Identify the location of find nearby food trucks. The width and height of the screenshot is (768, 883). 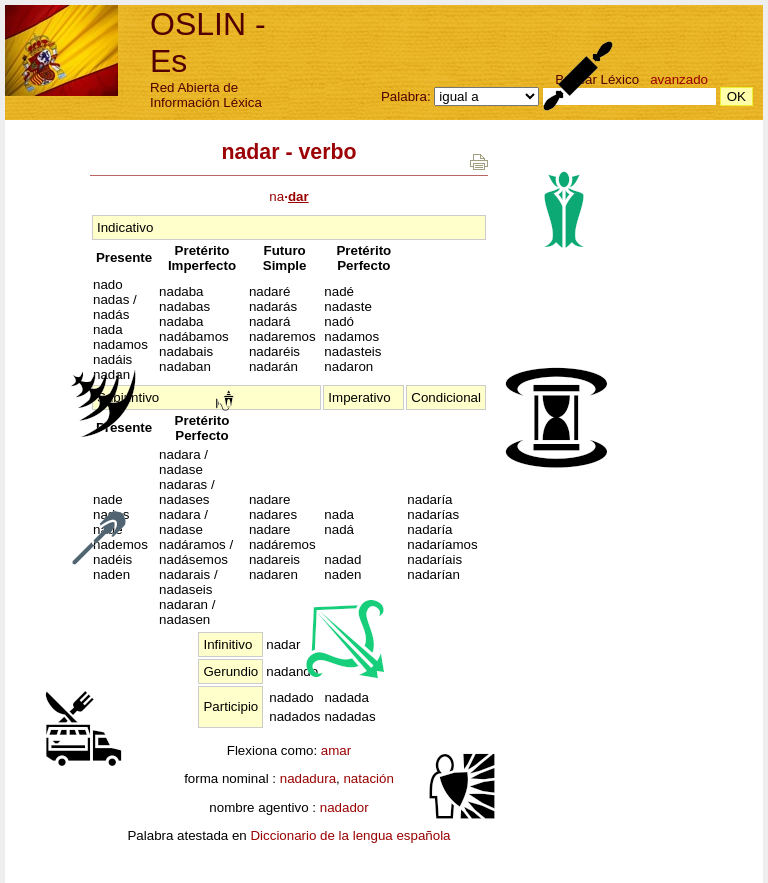
(83, 728).